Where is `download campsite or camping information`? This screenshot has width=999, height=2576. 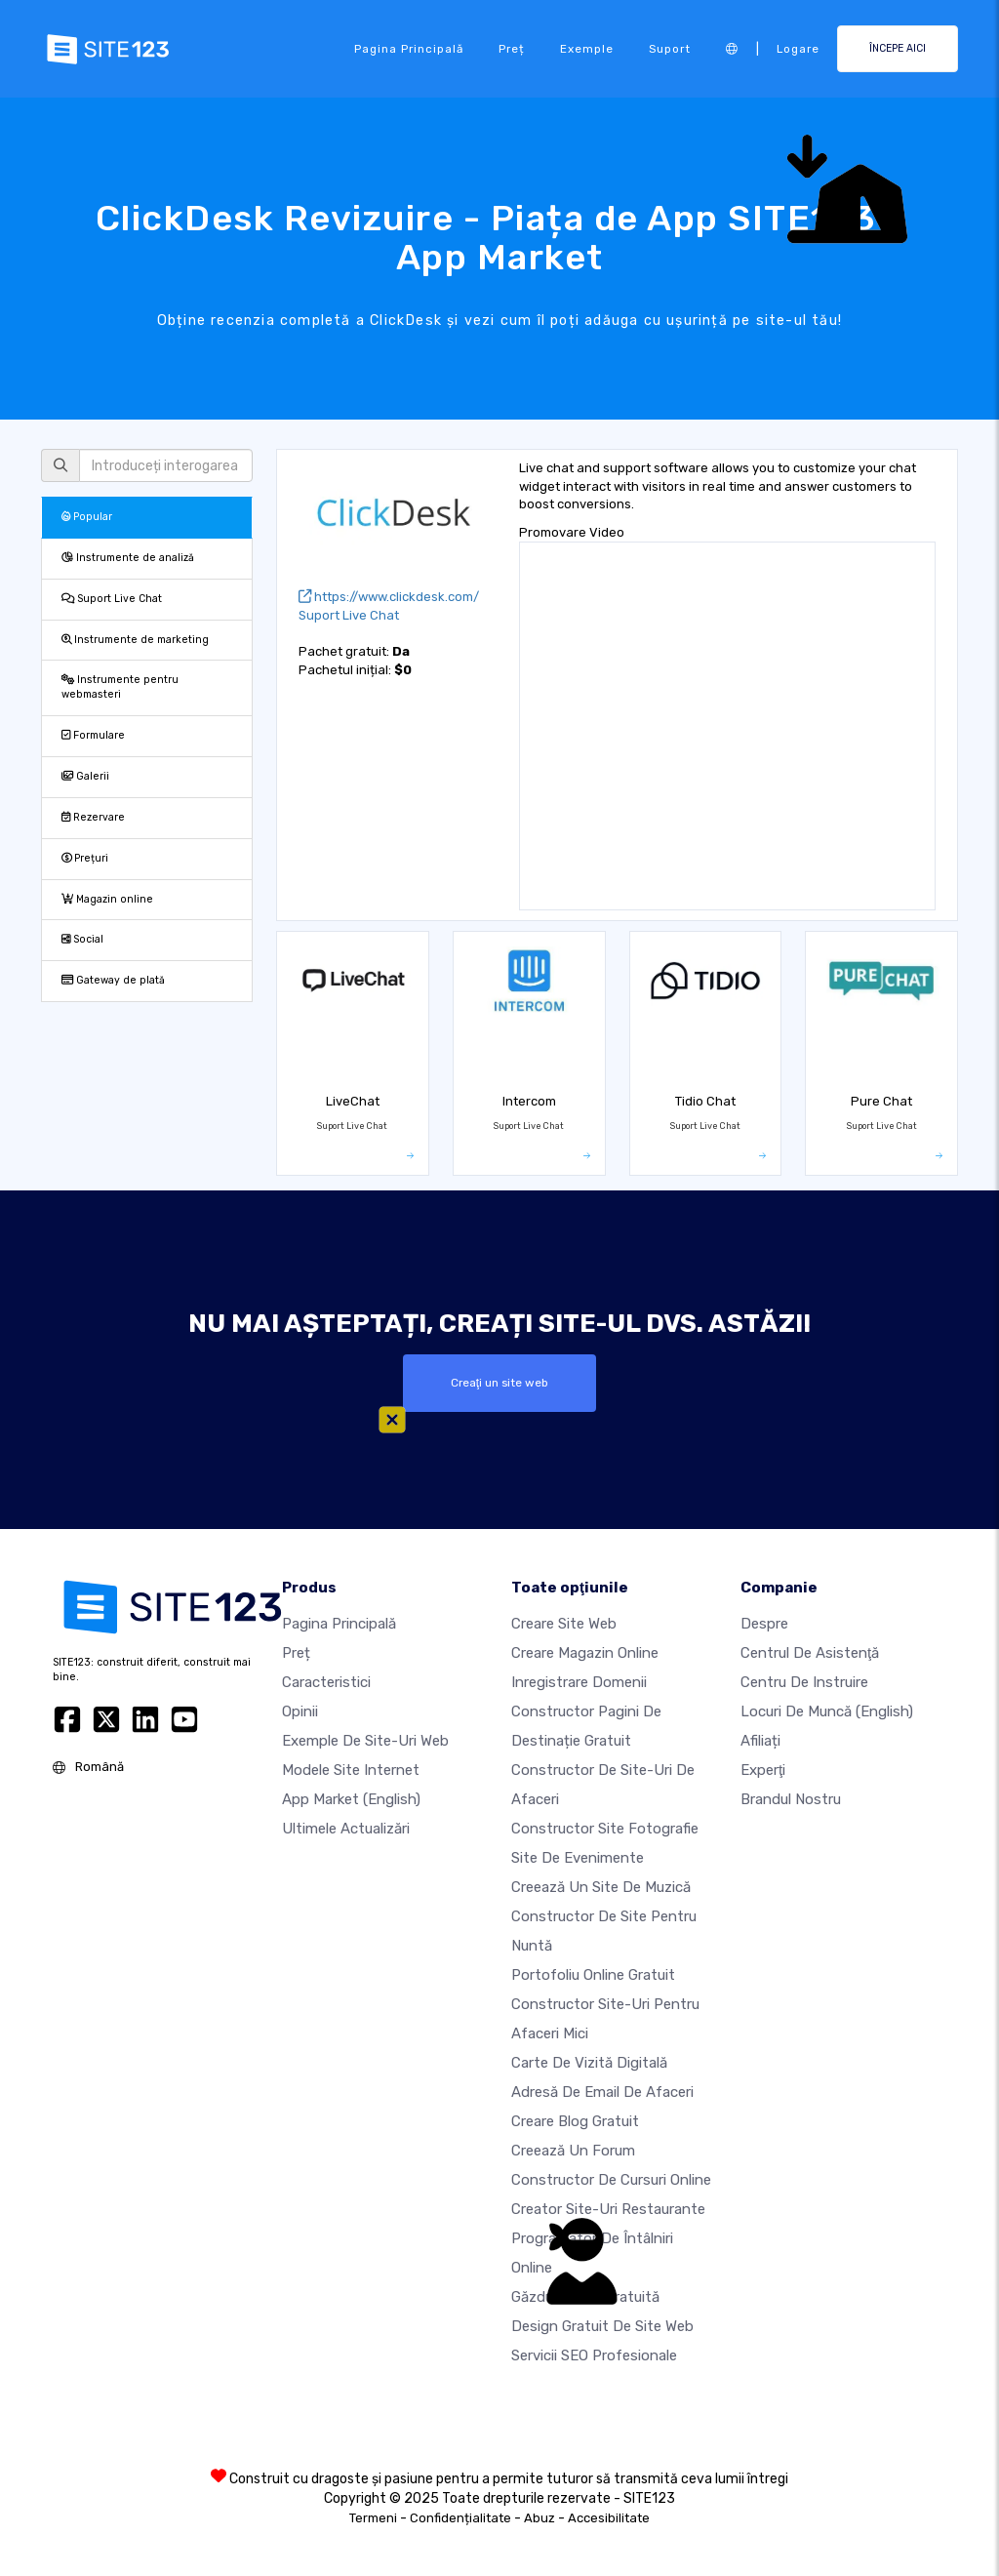
download campsite or camping information is located at coordinates (847, 189).